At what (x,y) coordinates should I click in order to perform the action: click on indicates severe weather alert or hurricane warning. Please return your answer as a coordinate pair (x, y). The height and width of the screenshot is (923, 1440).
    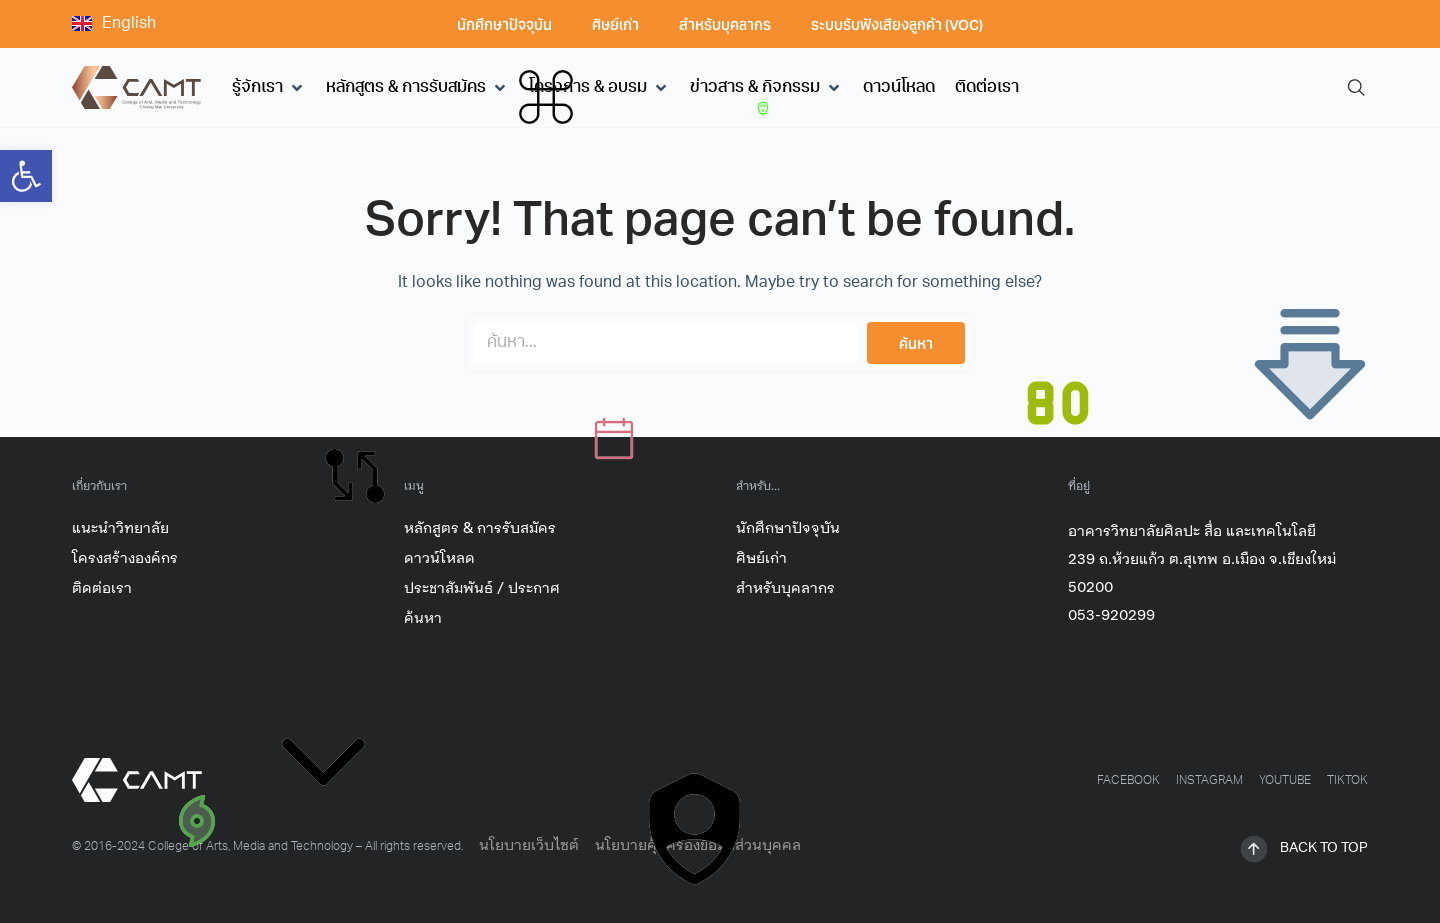
    Looking at the image, I should click on (197, 821).